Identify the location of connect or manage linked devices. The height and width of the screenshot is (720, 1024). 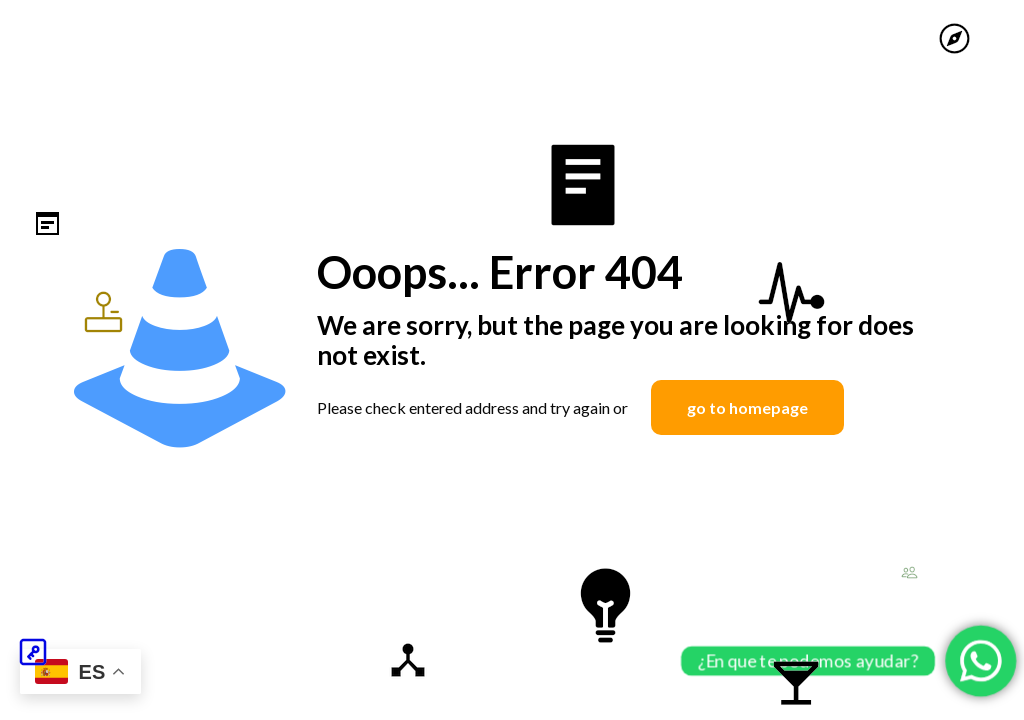
(408, 660).